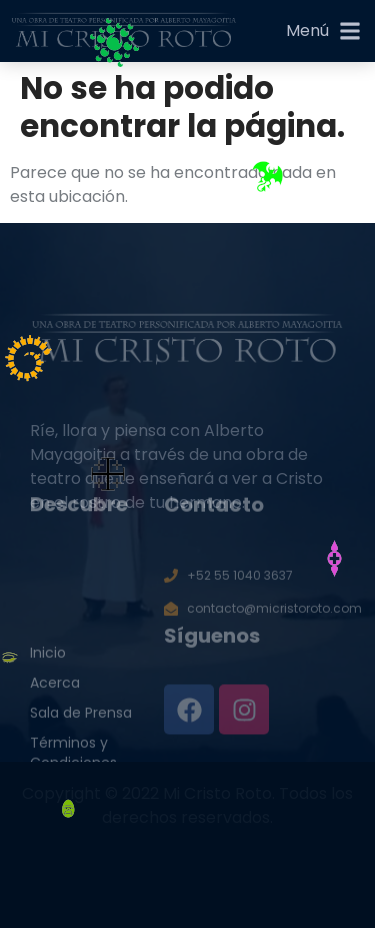 The width and height of the screenshot is (375, 928). Describe the element at coordinates (28, 358) in the screenshot. I see `indicates spine or vertebral health status in a game` at that location.